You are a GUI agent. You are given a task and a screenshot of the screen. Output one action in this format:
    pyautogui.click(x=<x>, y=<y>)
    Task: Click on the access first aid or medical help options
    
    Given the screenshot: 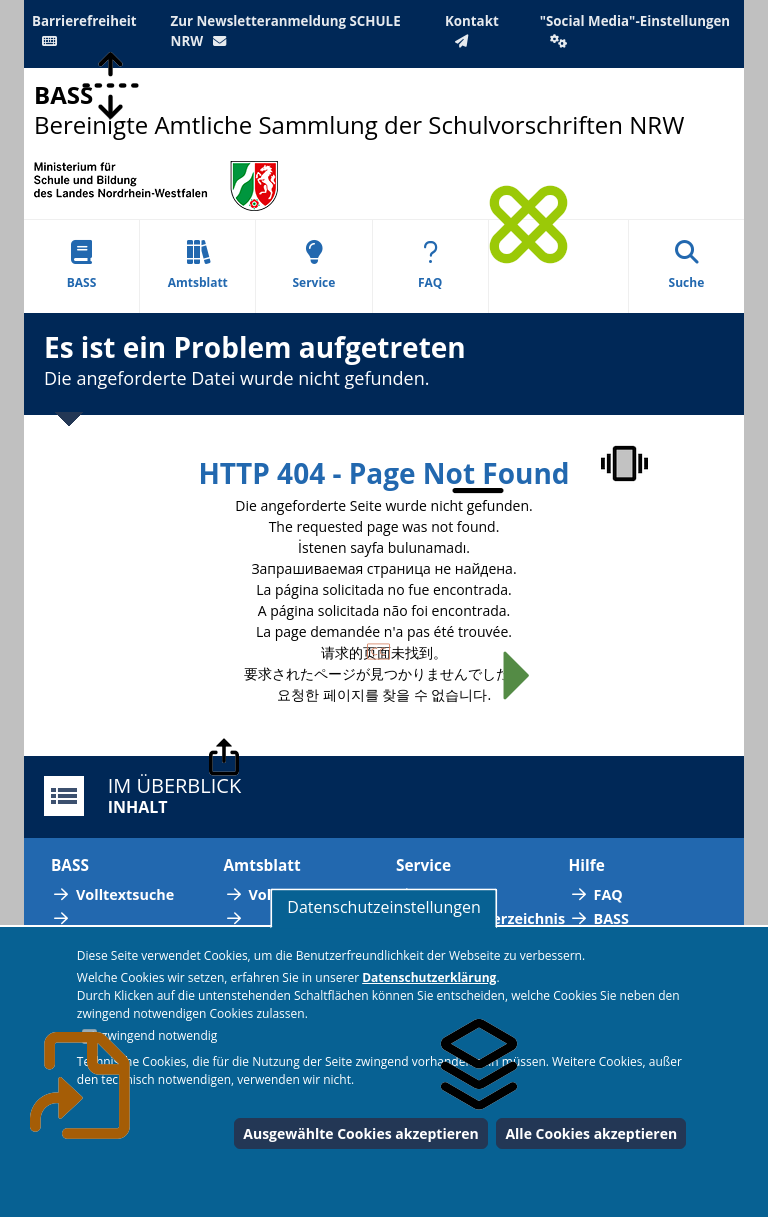 What is the action you would take?
    pyautogui.click(x=528, y=224)
    